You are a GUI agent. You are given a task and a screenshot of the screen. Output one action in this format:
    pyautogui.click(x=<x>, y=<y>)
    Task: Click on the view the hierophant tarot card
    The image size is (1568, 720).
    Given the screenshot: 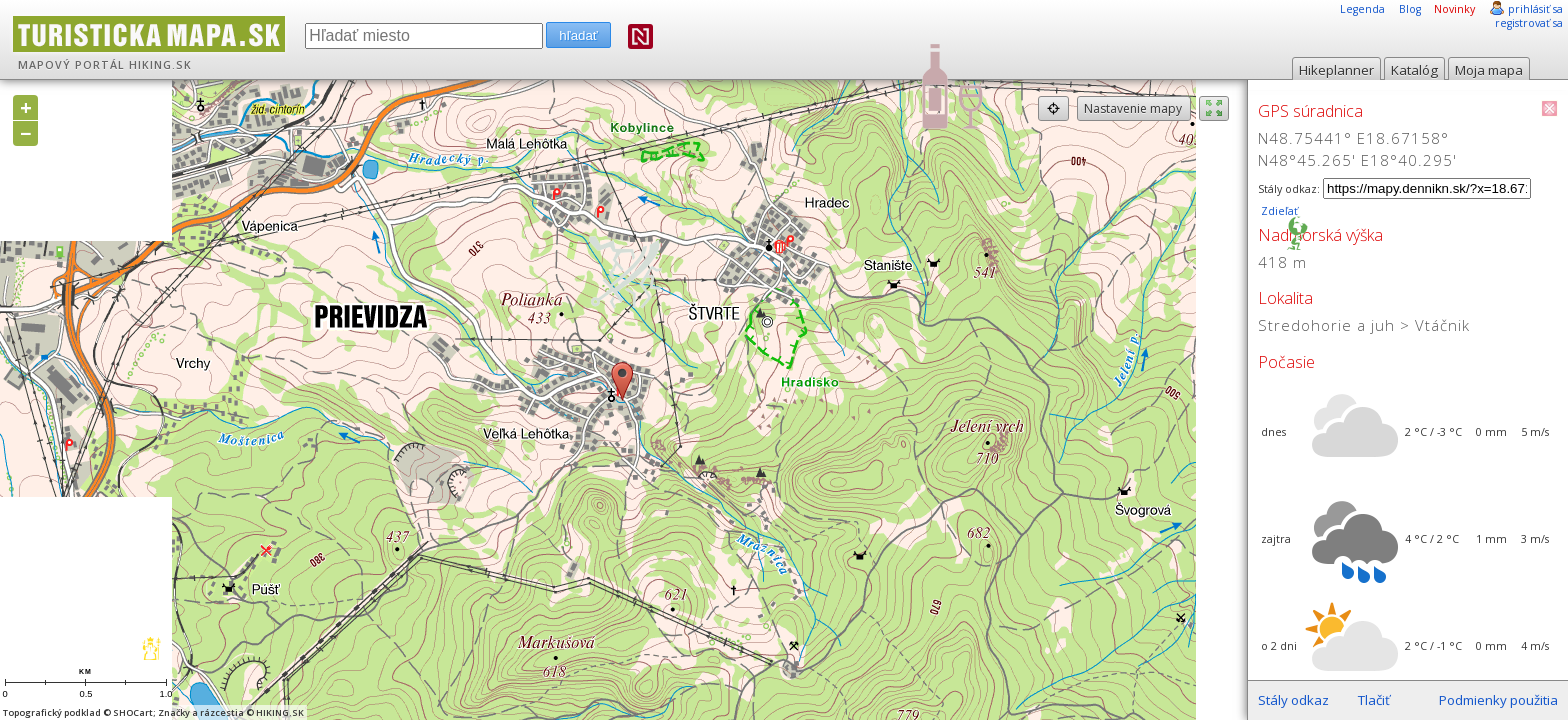 What is the action you would take?
    pyautogui.click(x=151, y=648)
    